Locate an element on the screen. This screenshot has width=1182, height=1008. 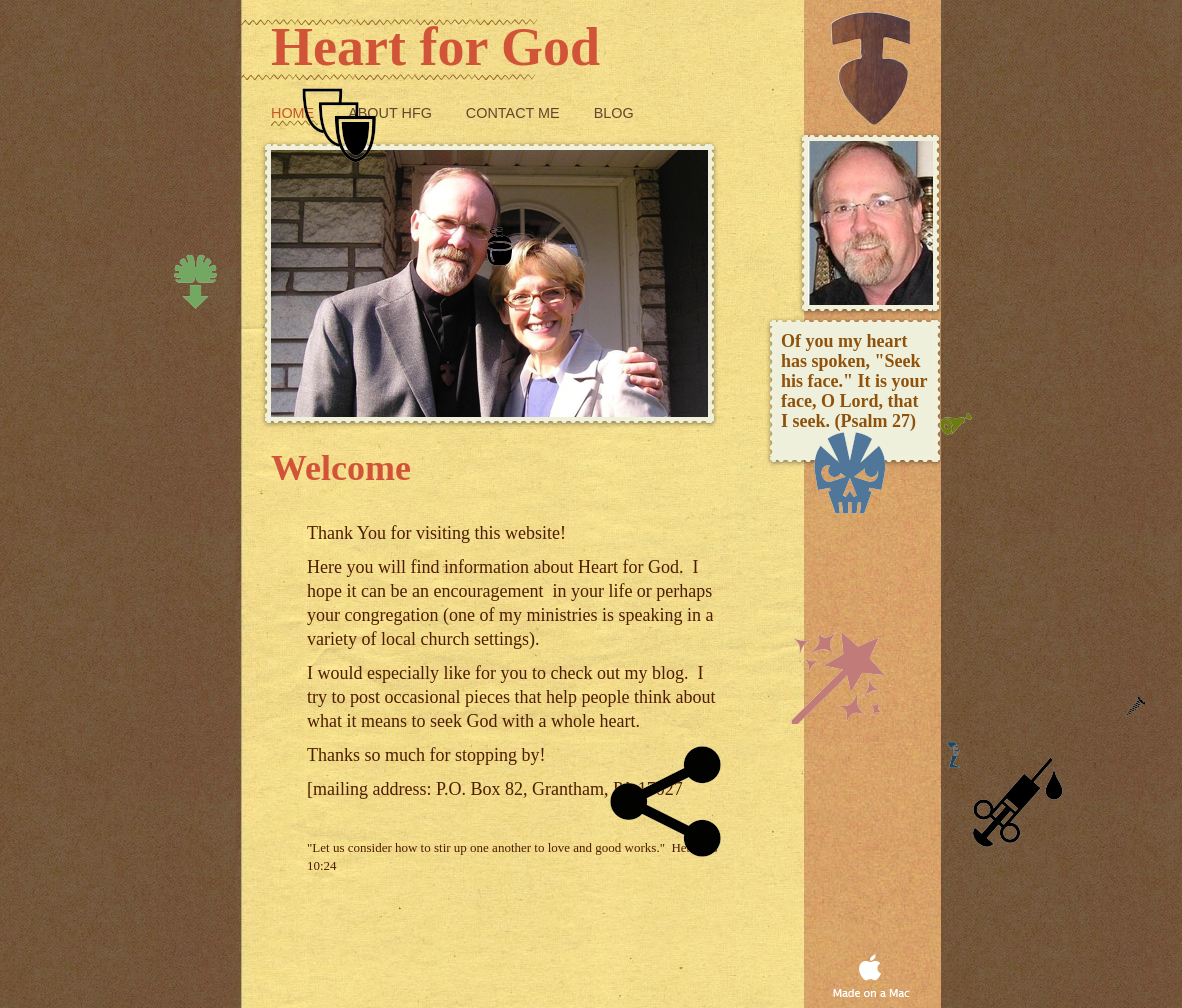
food item in a game inventory is located at coordinates (956, 424).